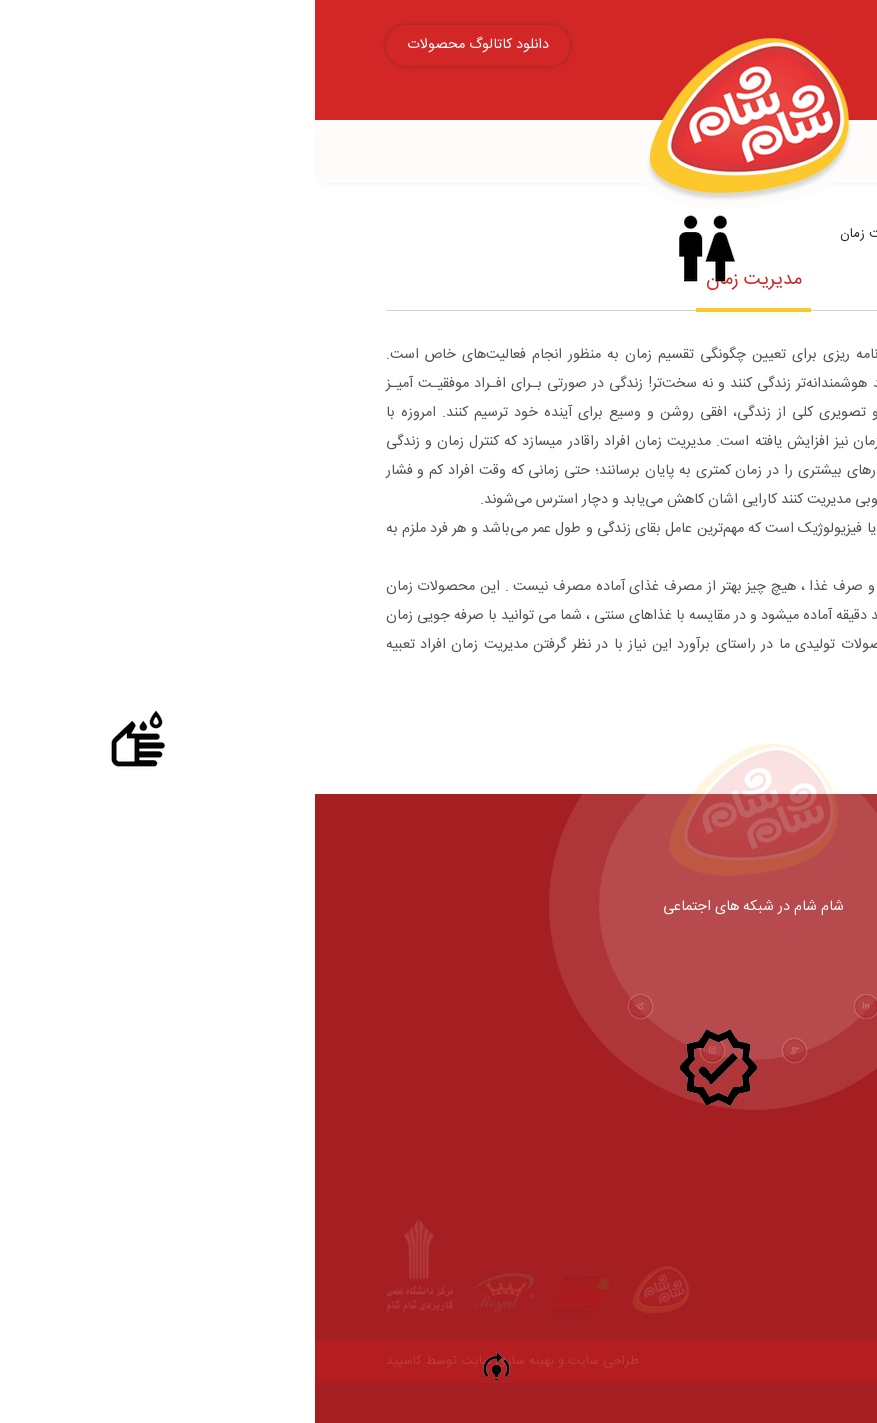 Image resolution: width=877 pixels, height=1423 pixels. Describe the element at coordinates (496, 1367) in the screenshot. I see `indicates model training in progress` at that location.